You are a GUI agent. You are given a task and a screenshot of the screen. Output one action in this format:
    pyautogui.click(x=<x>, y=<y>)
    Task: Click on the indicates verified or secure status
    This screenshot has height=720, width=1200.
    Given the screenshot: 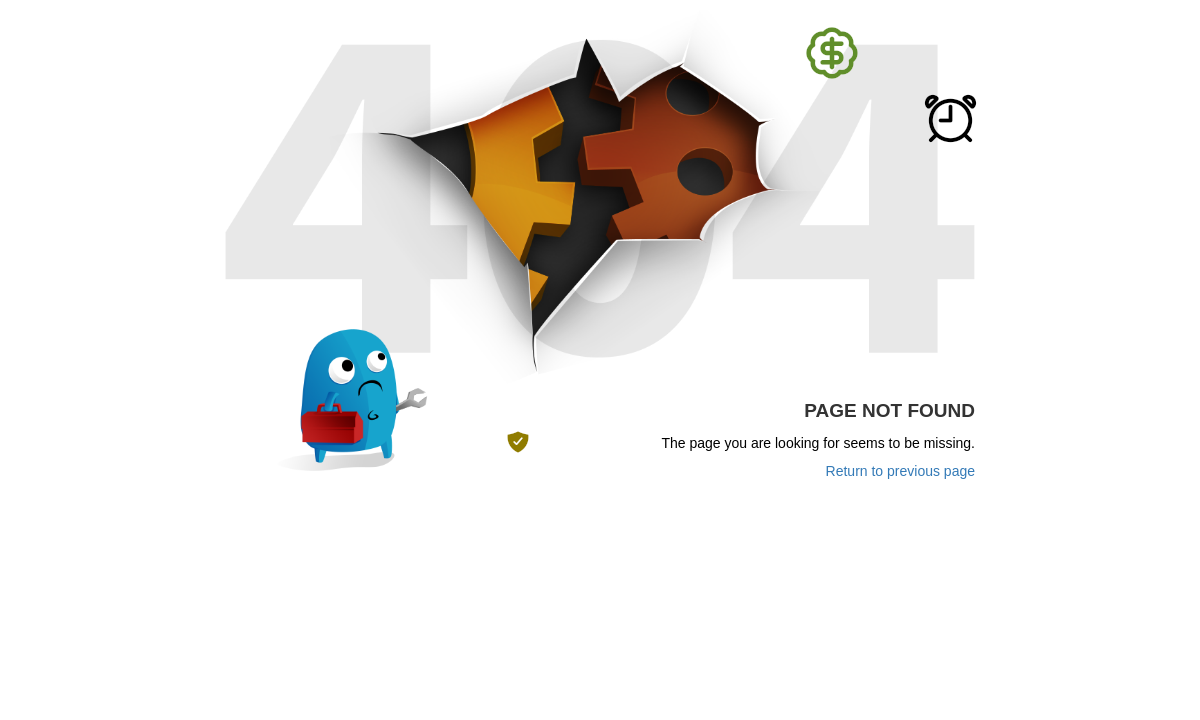 What is the action you would take?
    pyautogui.click(x=518, y=442)
    